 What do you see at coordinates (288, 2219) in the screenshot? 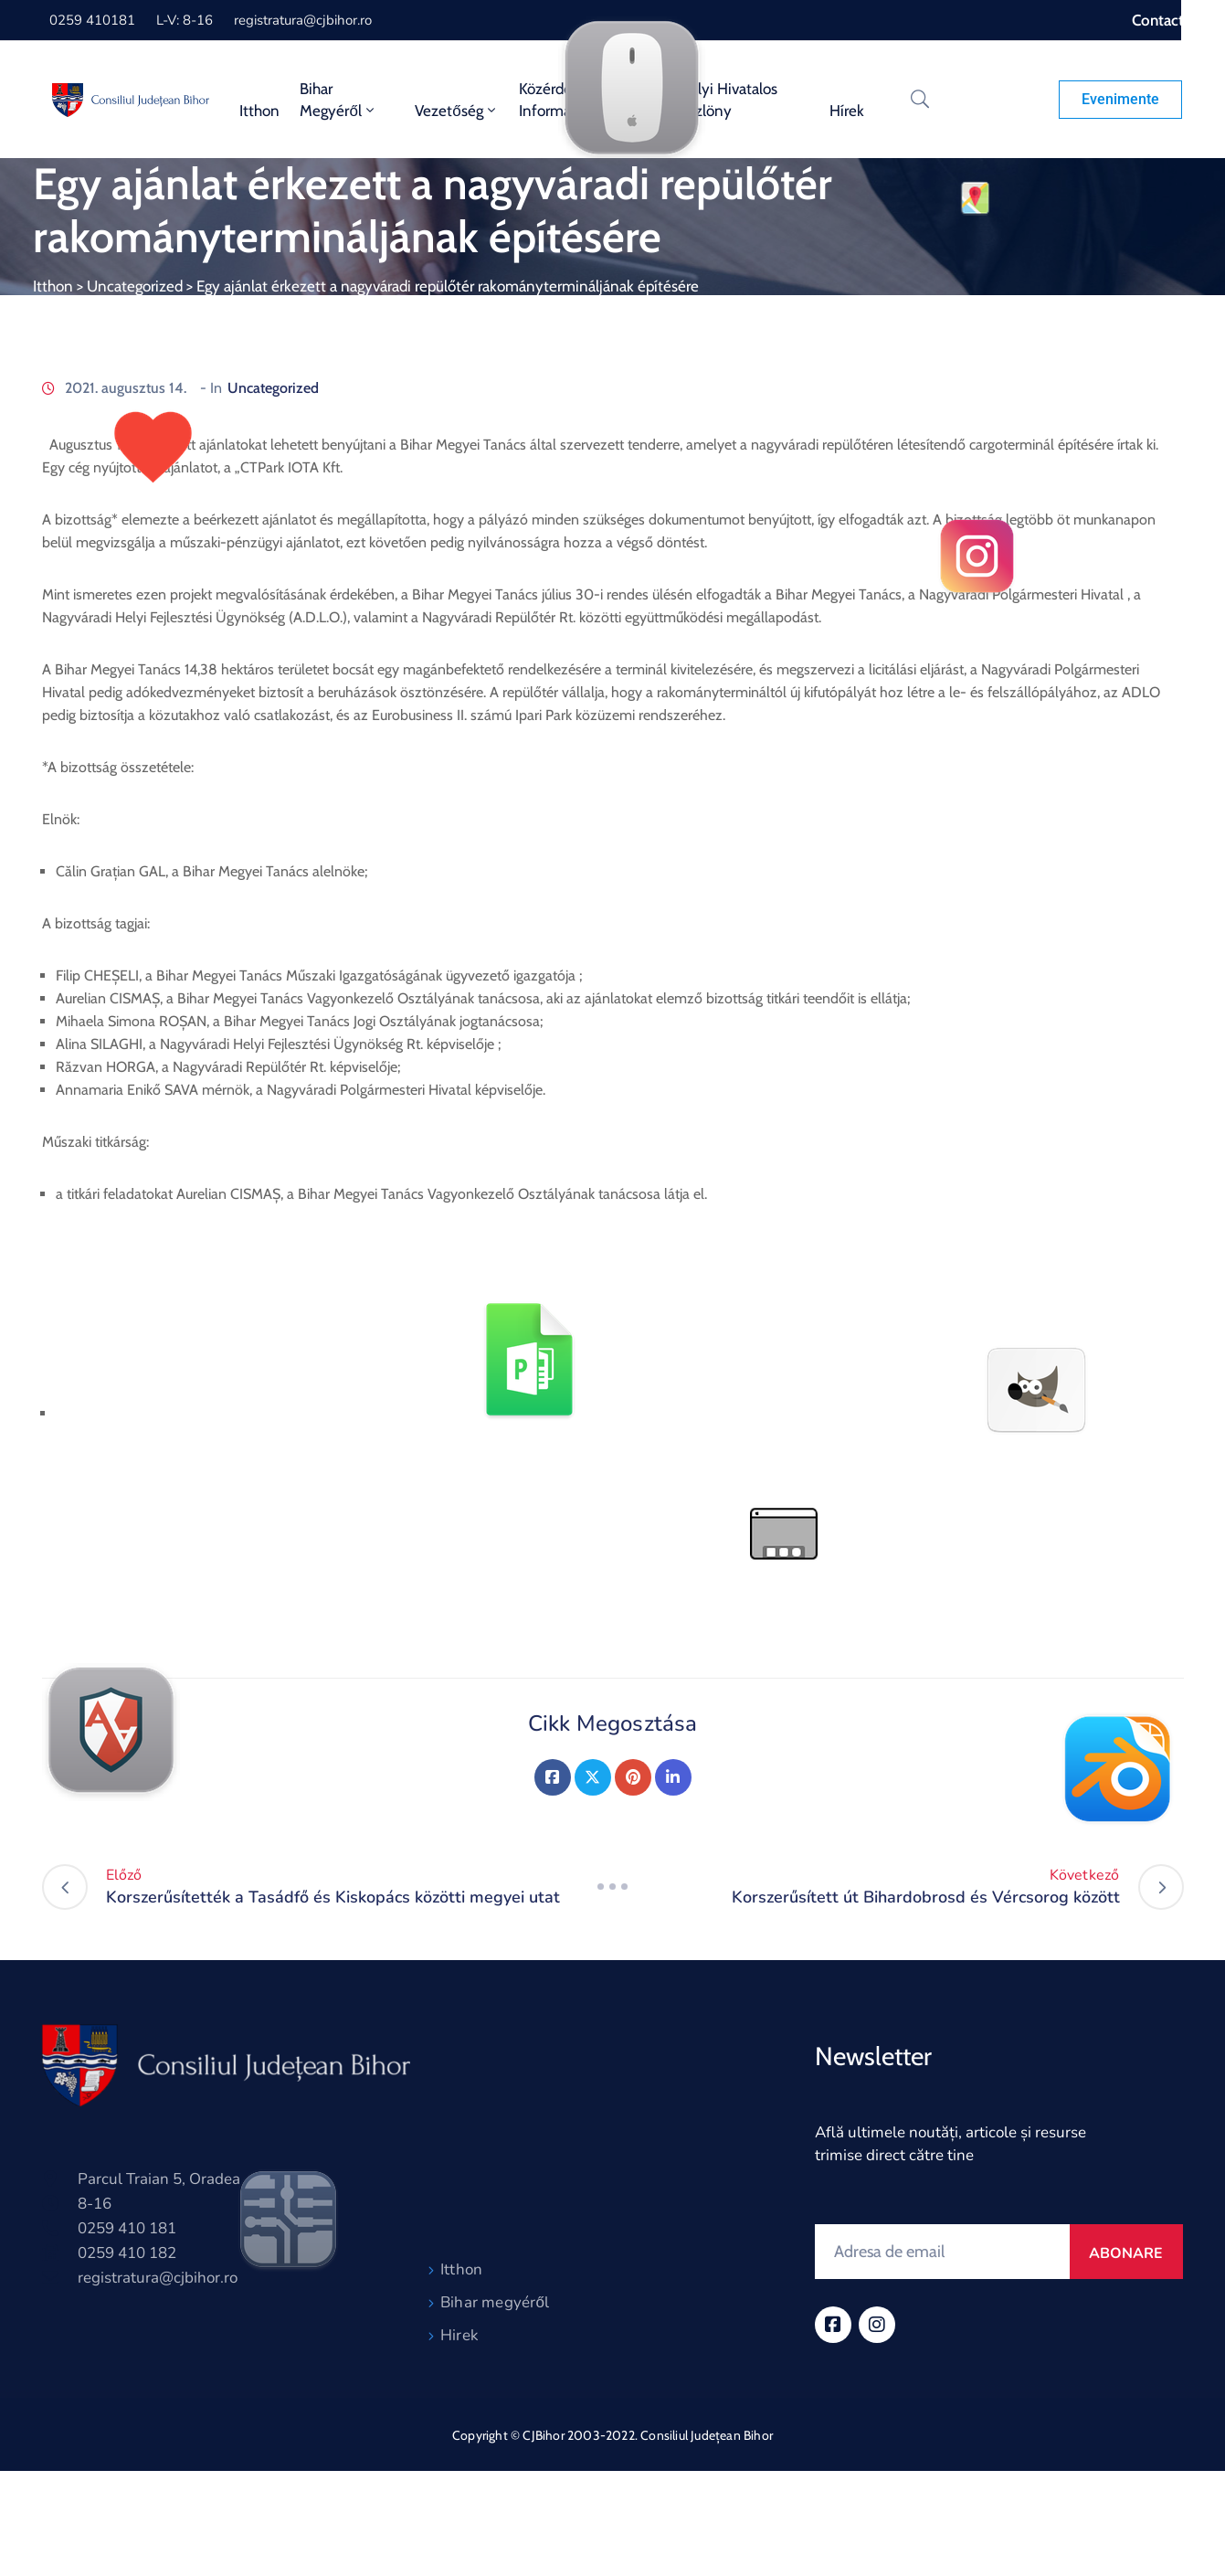
I see `open gerbview nightly app for viewing gerber PCB files` at bounding box center [288, 2219].